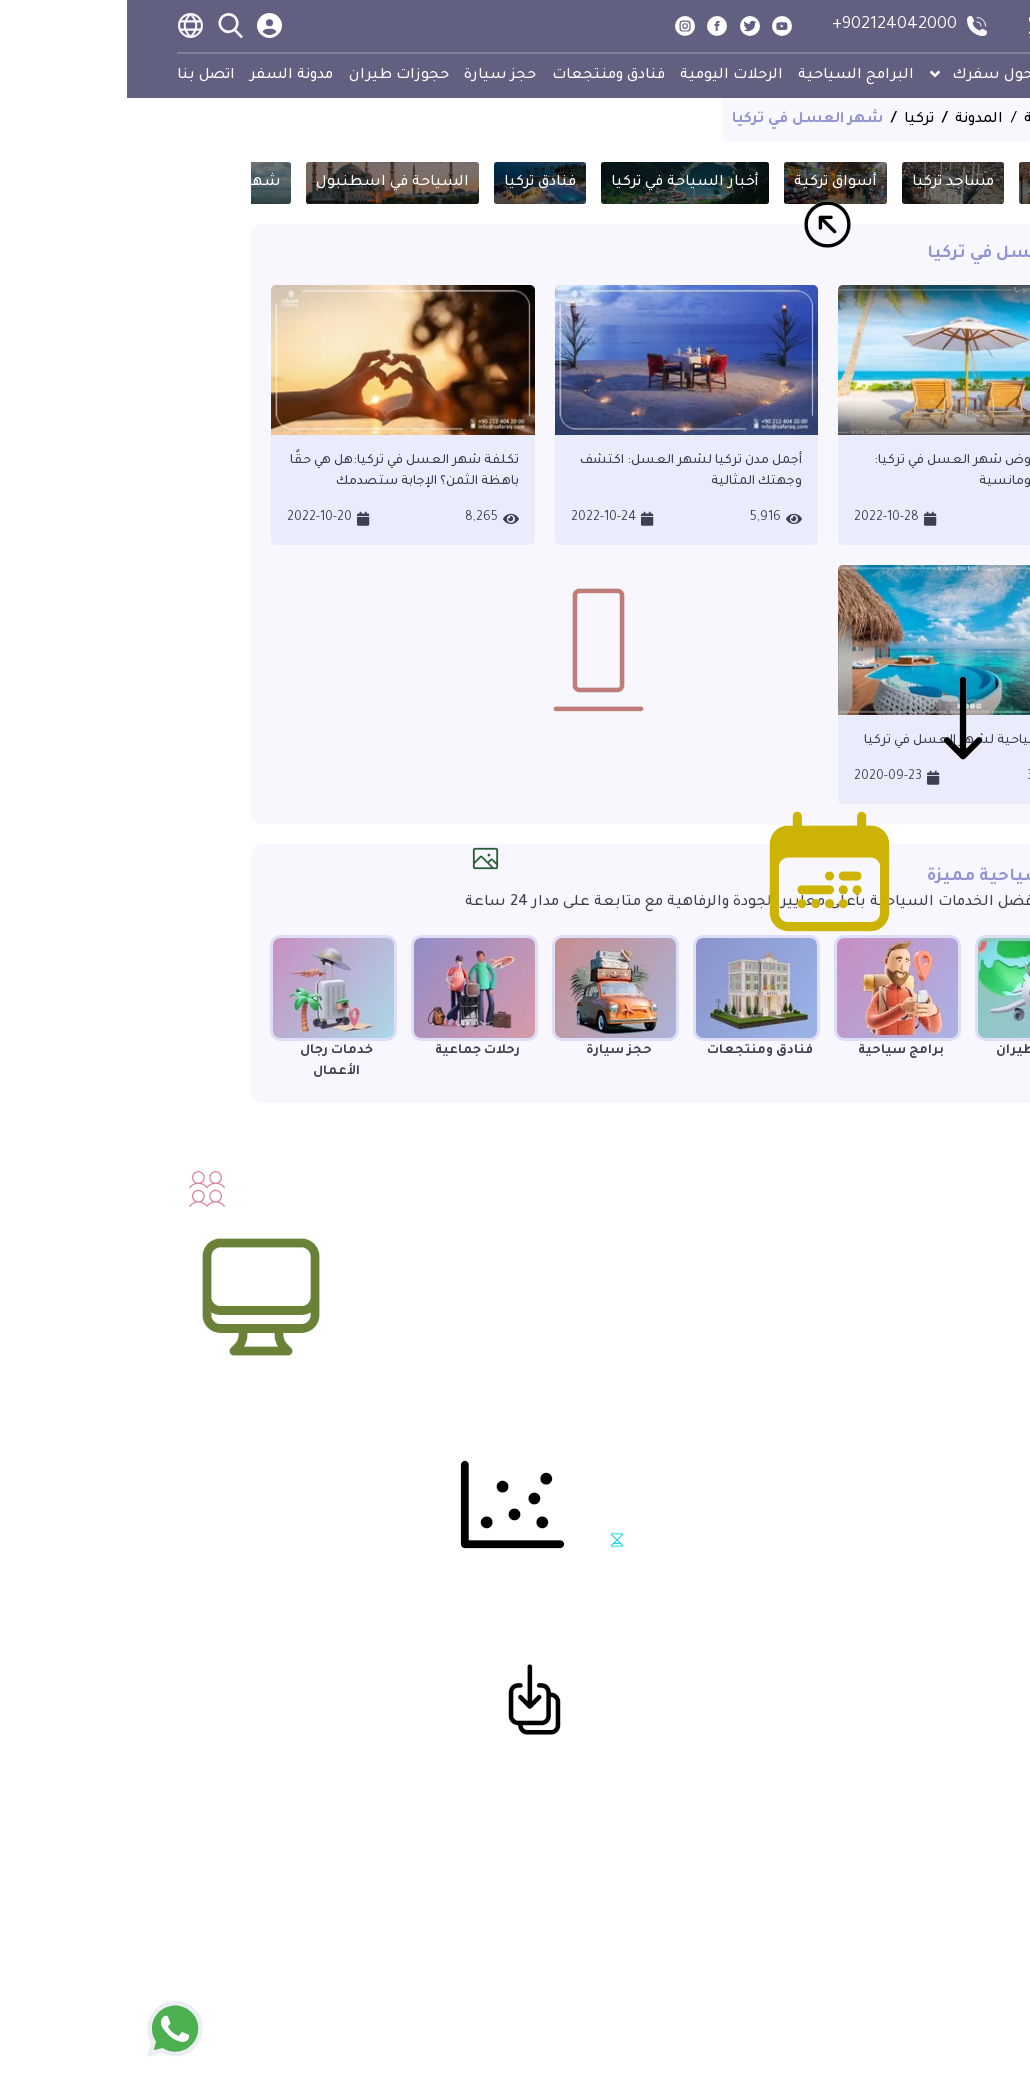 The height and width of the screenshot is (2077, 1030). Describe the element at coordinates (829, 871) in the screenshot. I see `select a date range` at that location.